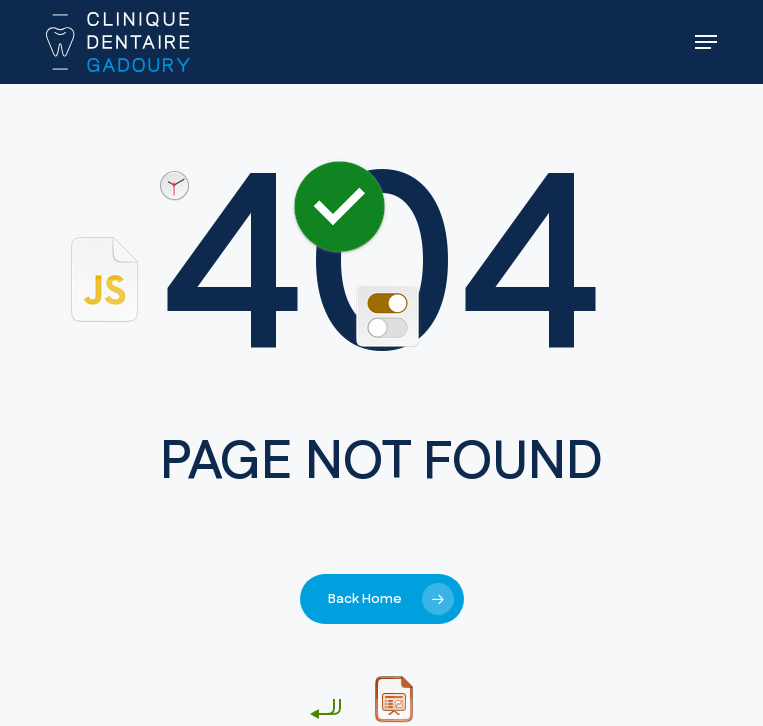 This screenshot has width=763, height=726. Describe the element at coordinates (394, 699) in the screenshot. I see `open a presentation template file` at that location.